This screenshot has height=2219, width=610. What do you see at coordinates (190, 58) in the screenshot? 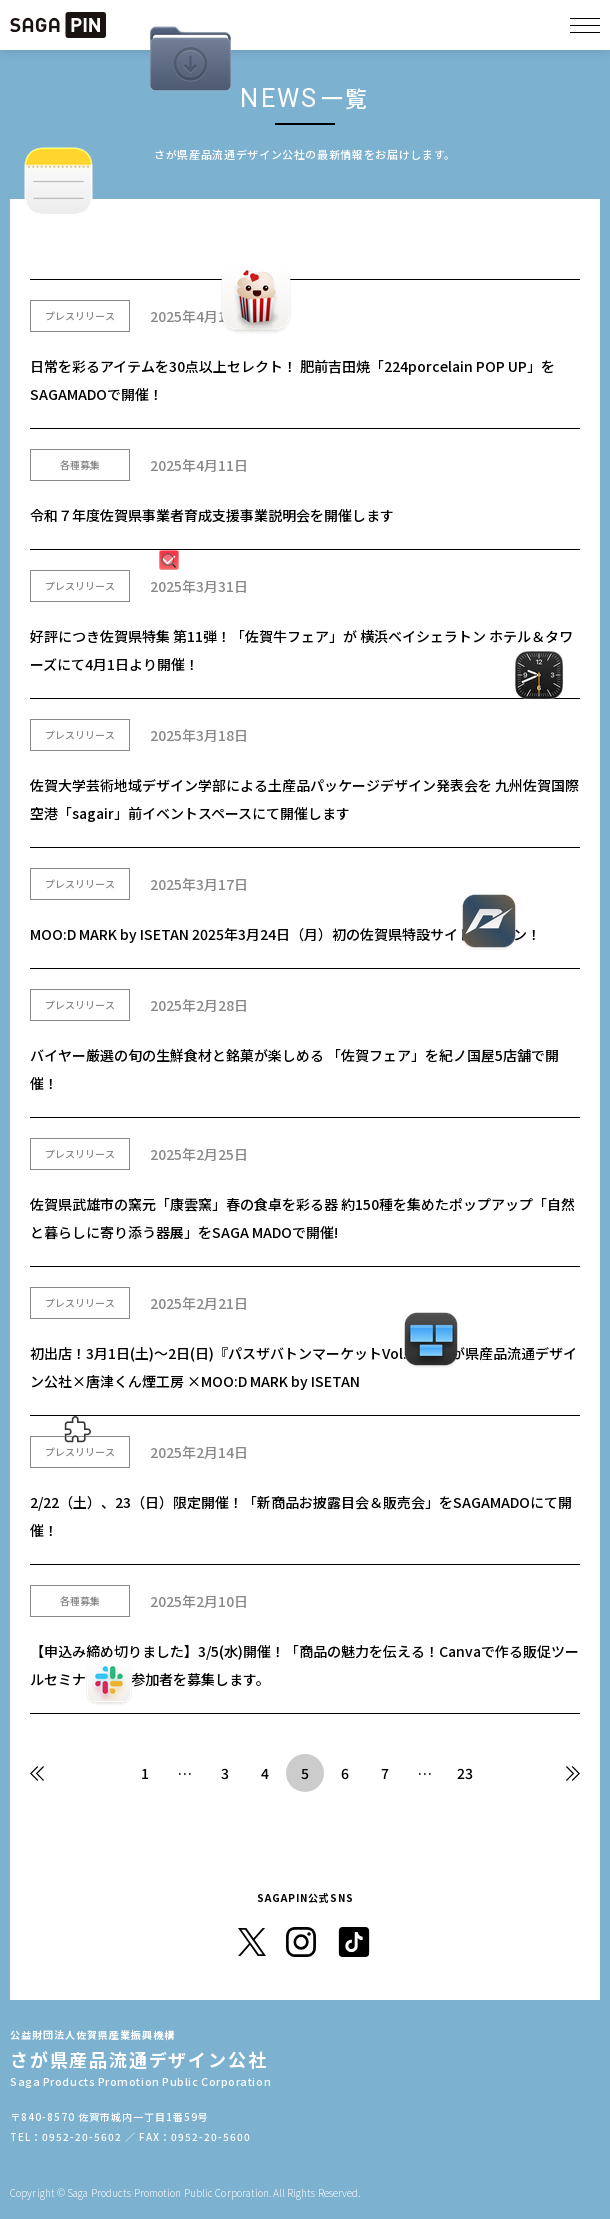
I see `access your downloads folder` at bounding box center [190, 58].